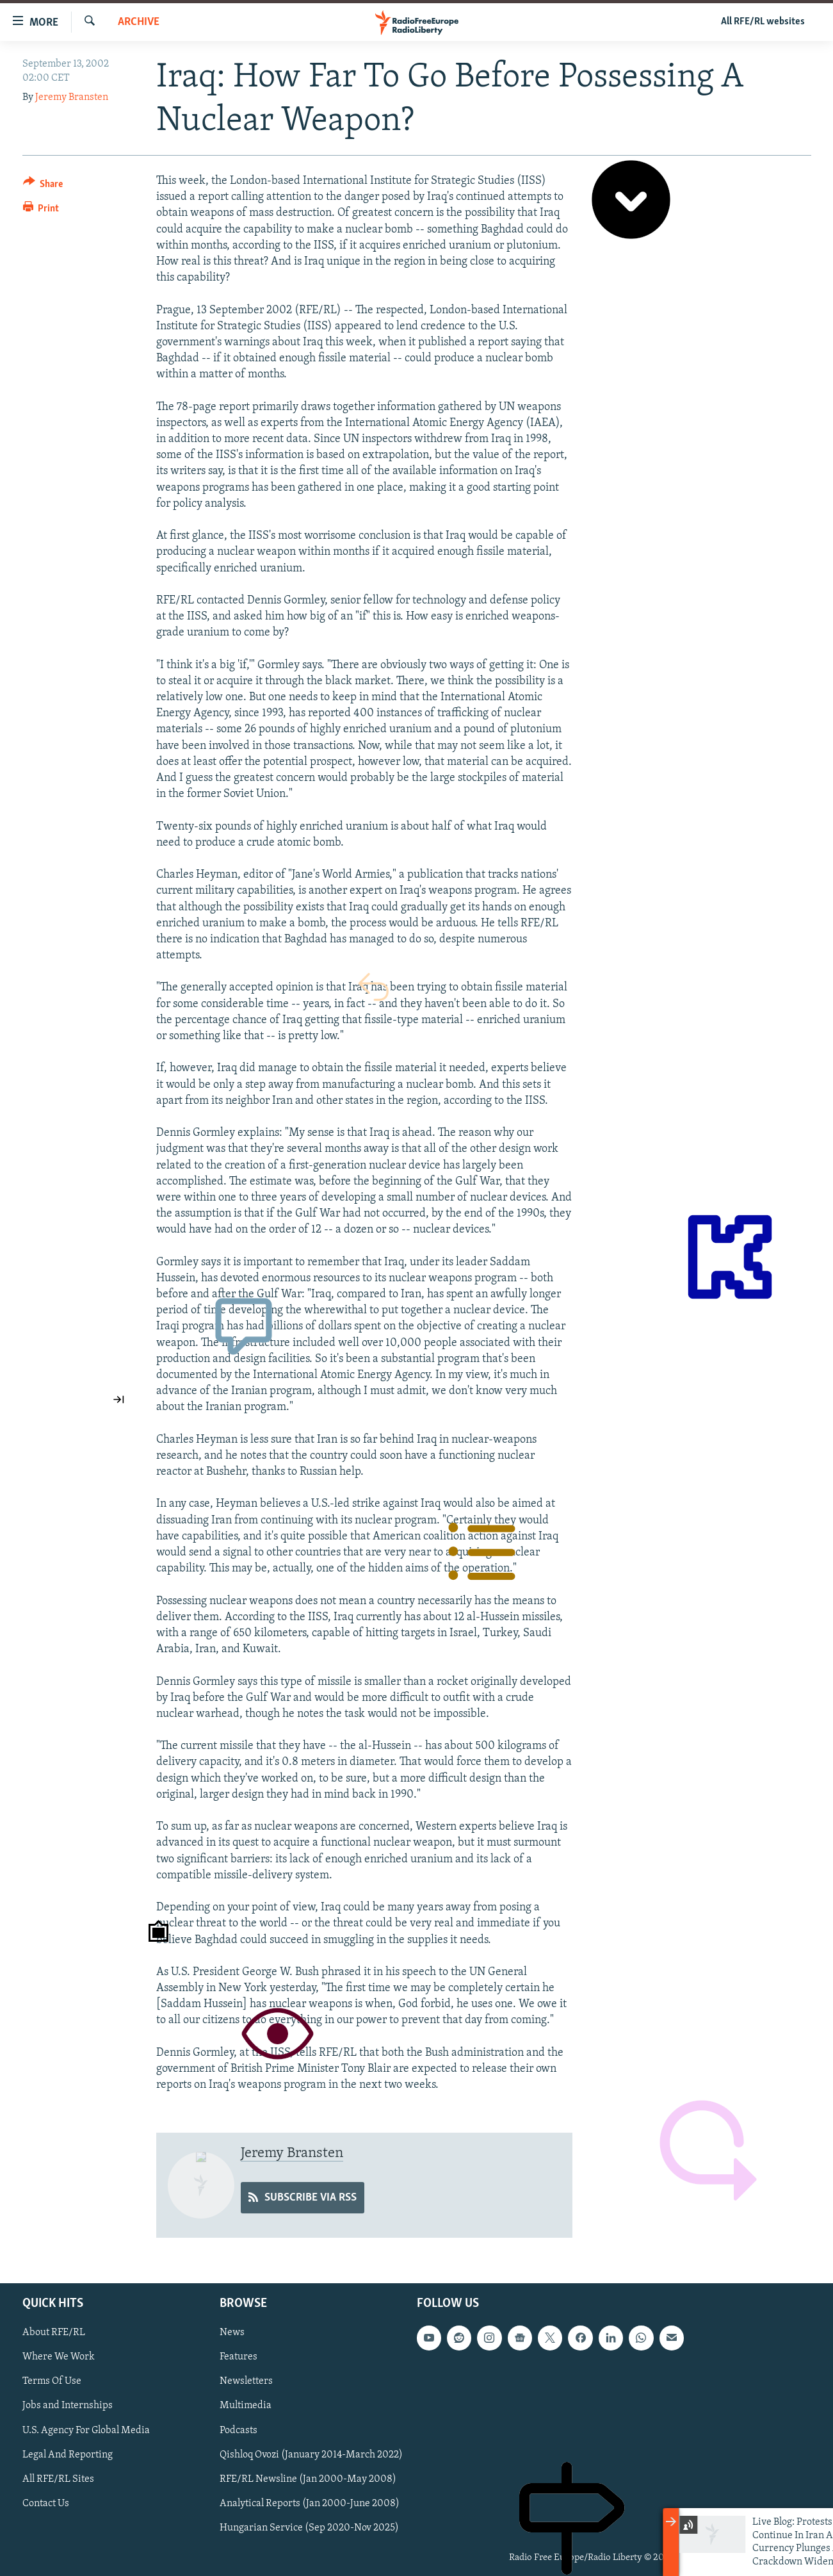 Image resolution: width=833 pixels, height=2576 pixels. What do you see at coordinates (481, 1551) in the screenshot?
I see `view items as a bulleted list` at bounding box center [481, 1551].